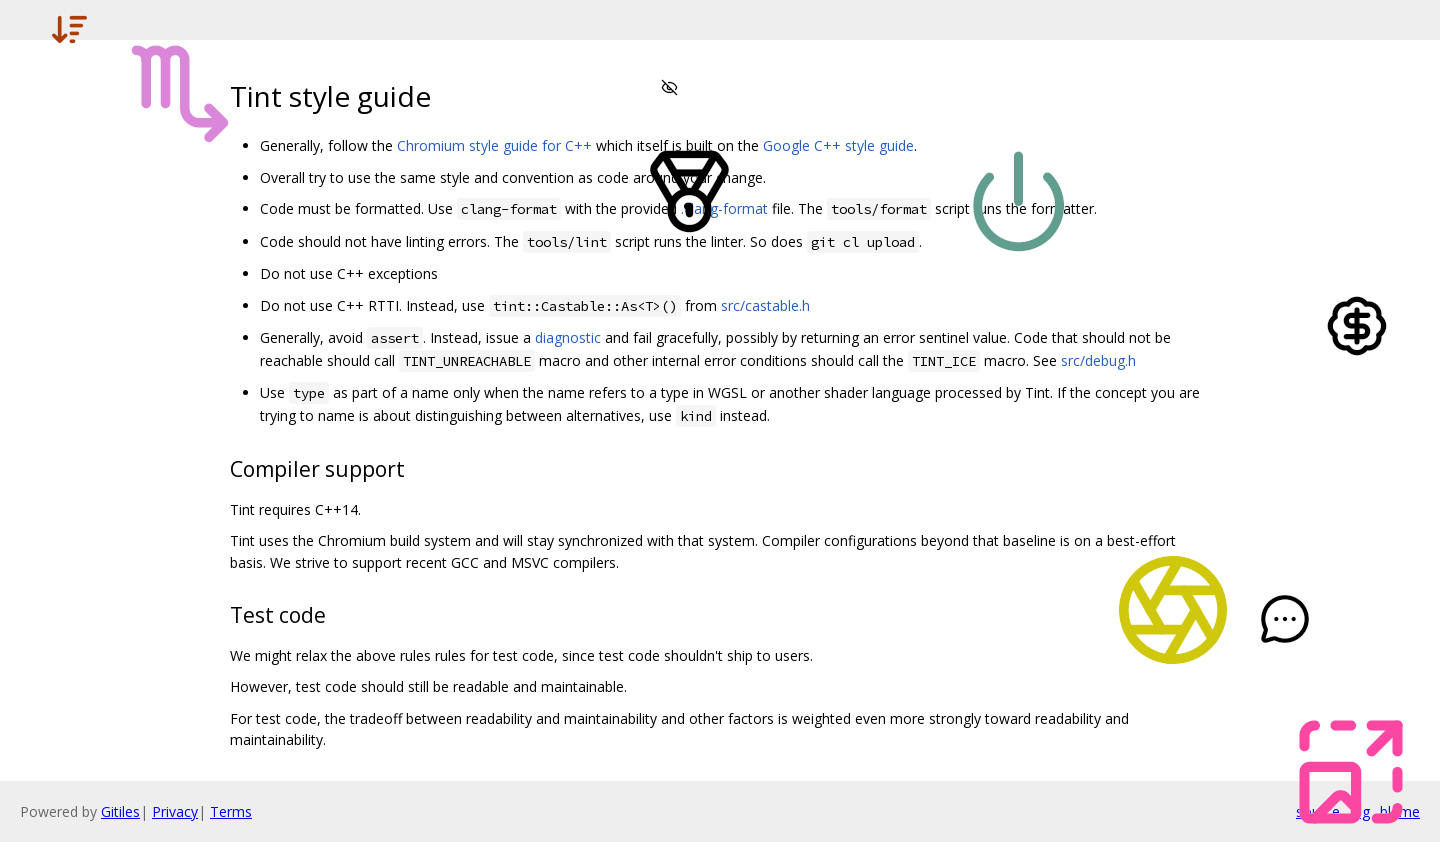 This screenshot has width=1440, height=842. Describe the element at coordinates (1018, 201) in the screenshot. I see `turn device on or off` at that location.